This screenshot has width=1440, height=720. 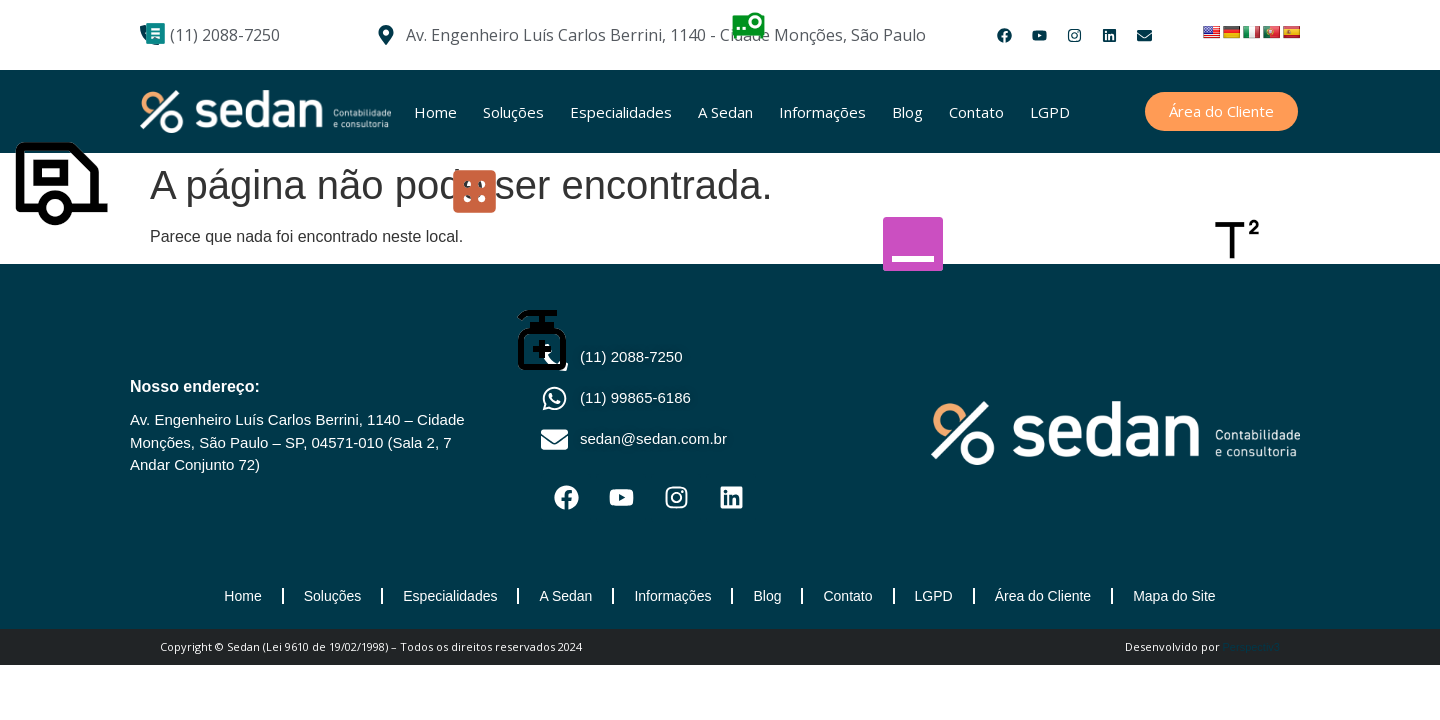 What do you see at coordinates (542, 340) in the screenshot?
I see `access hand sanitizer station location` at bounding box center [542, 340].